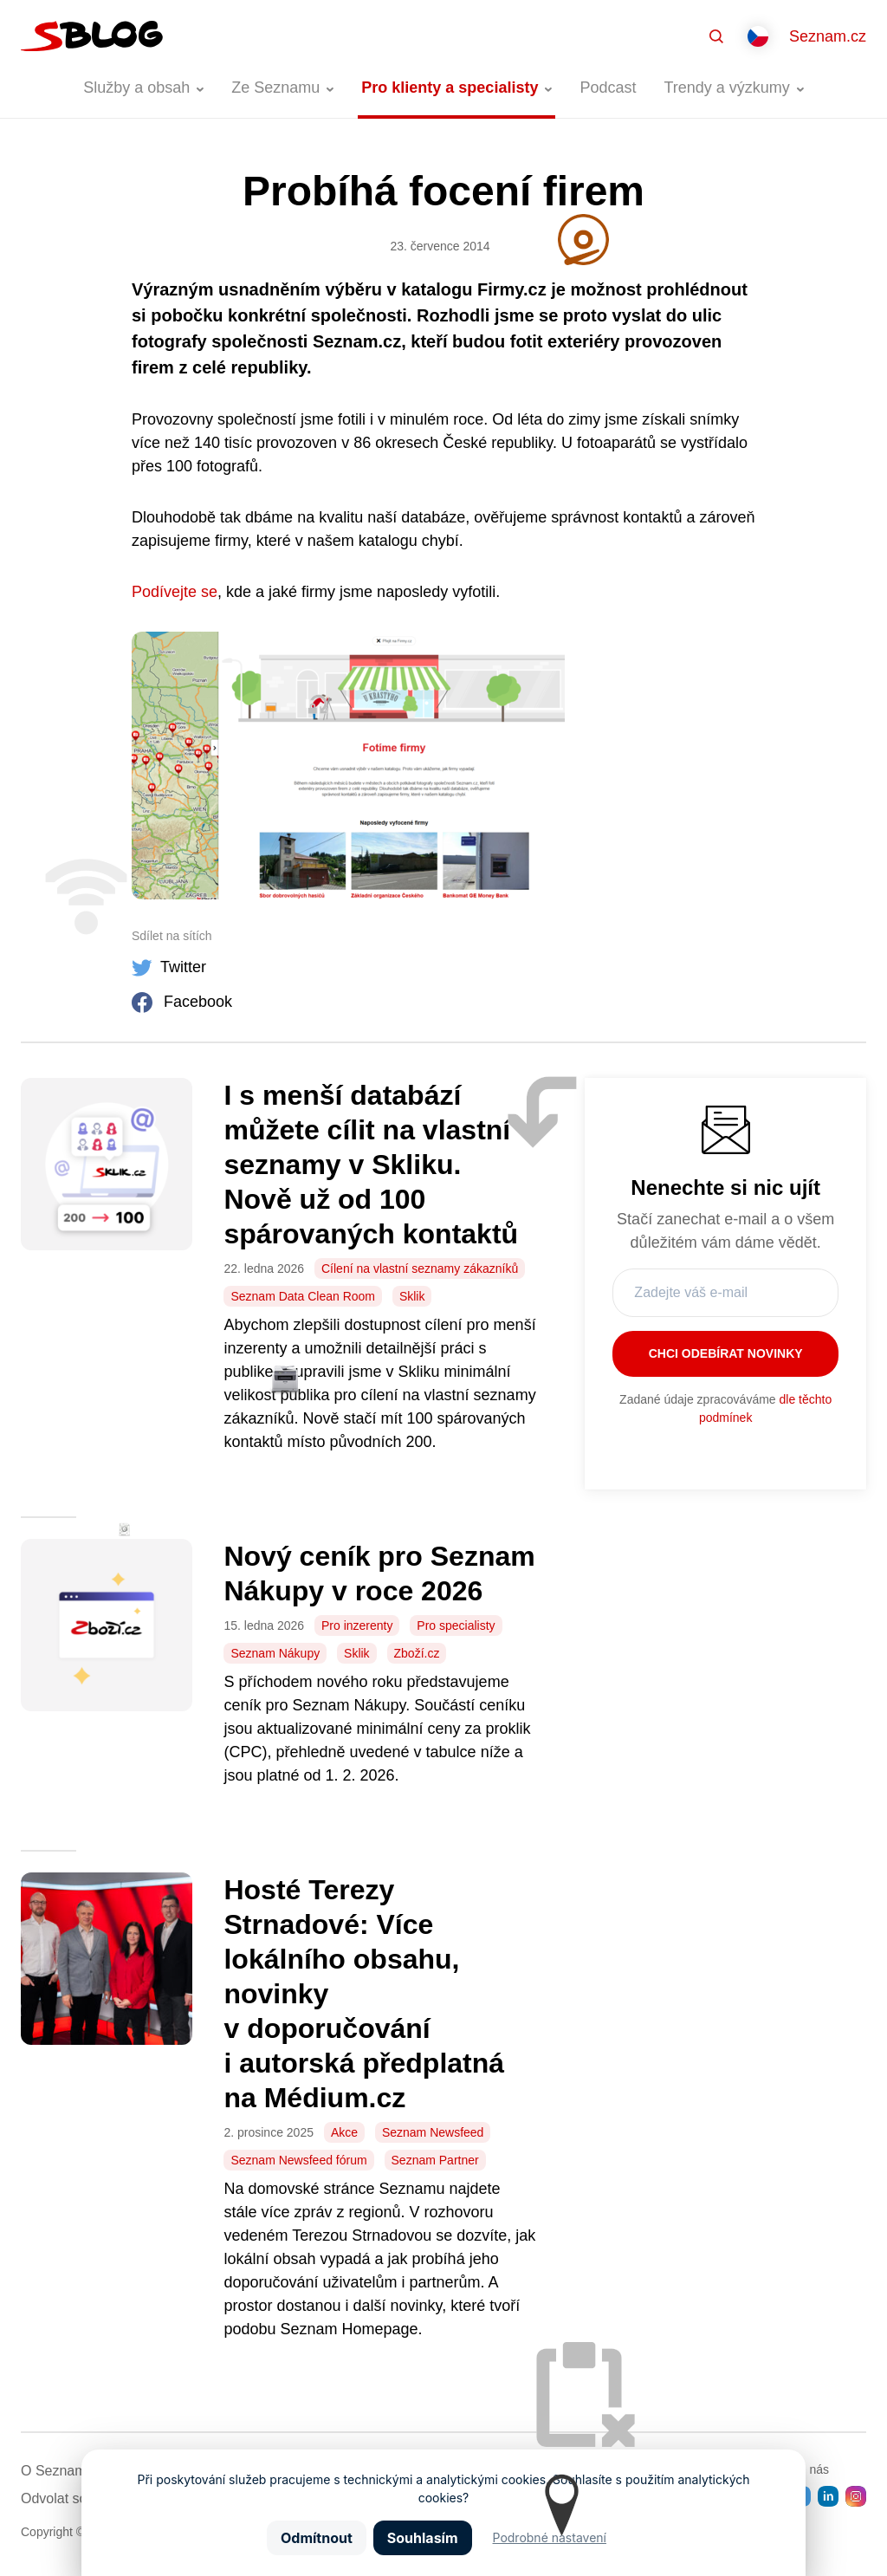 The image size is (887, 2576). I want to click on open disk utility to manage storage devices, so click(583, 239).